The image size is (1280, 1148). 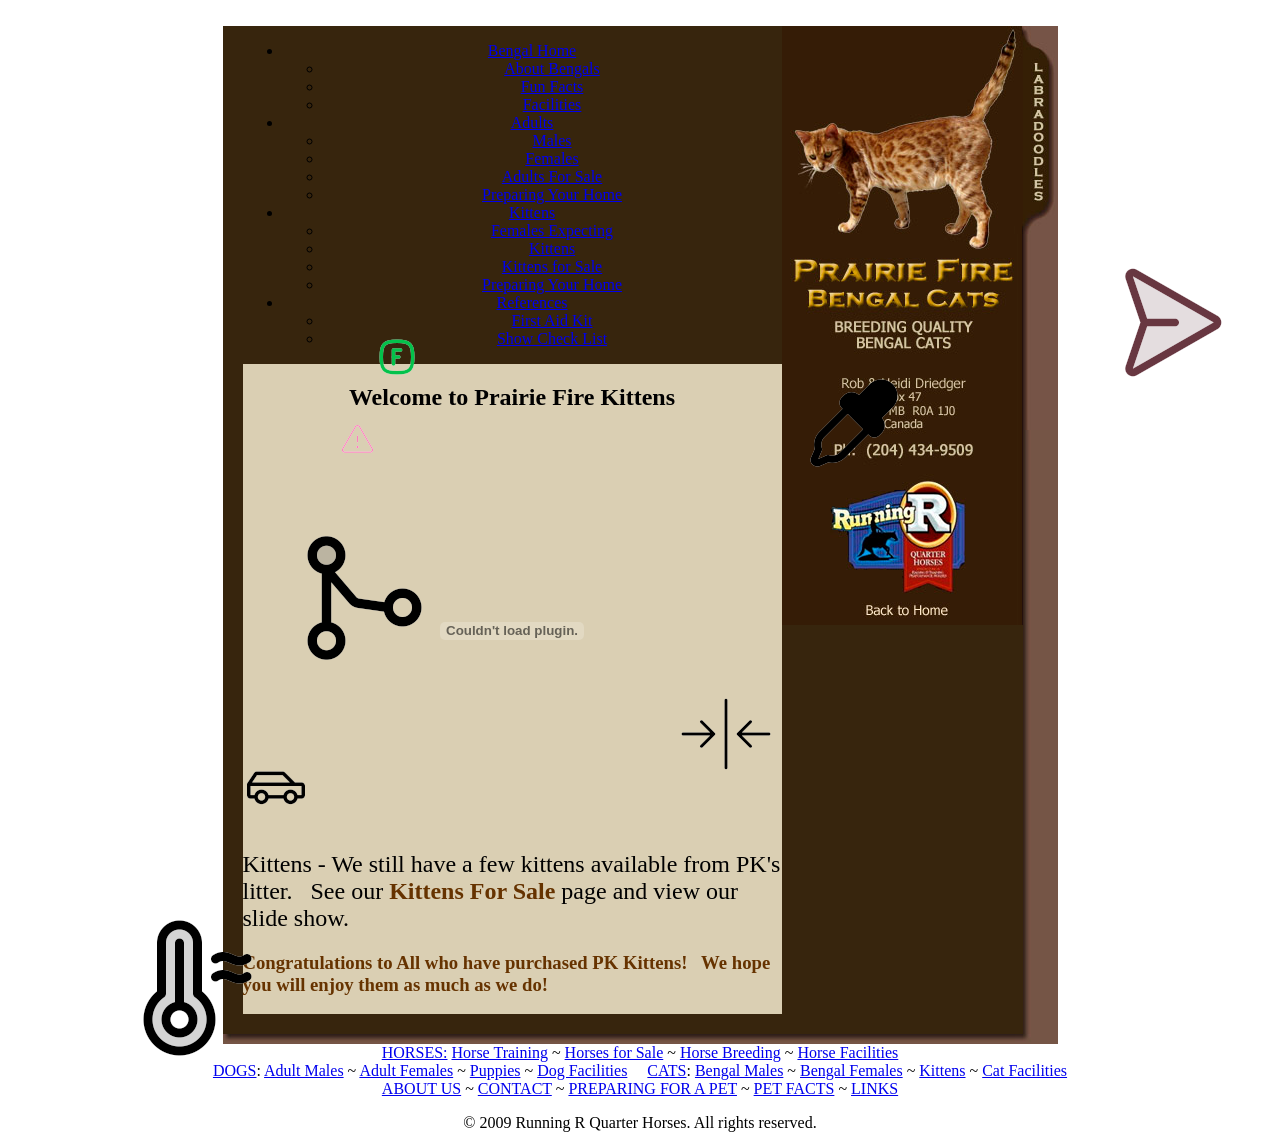 I want to click on select car or vehicle mode, so click(x=276, y=786).